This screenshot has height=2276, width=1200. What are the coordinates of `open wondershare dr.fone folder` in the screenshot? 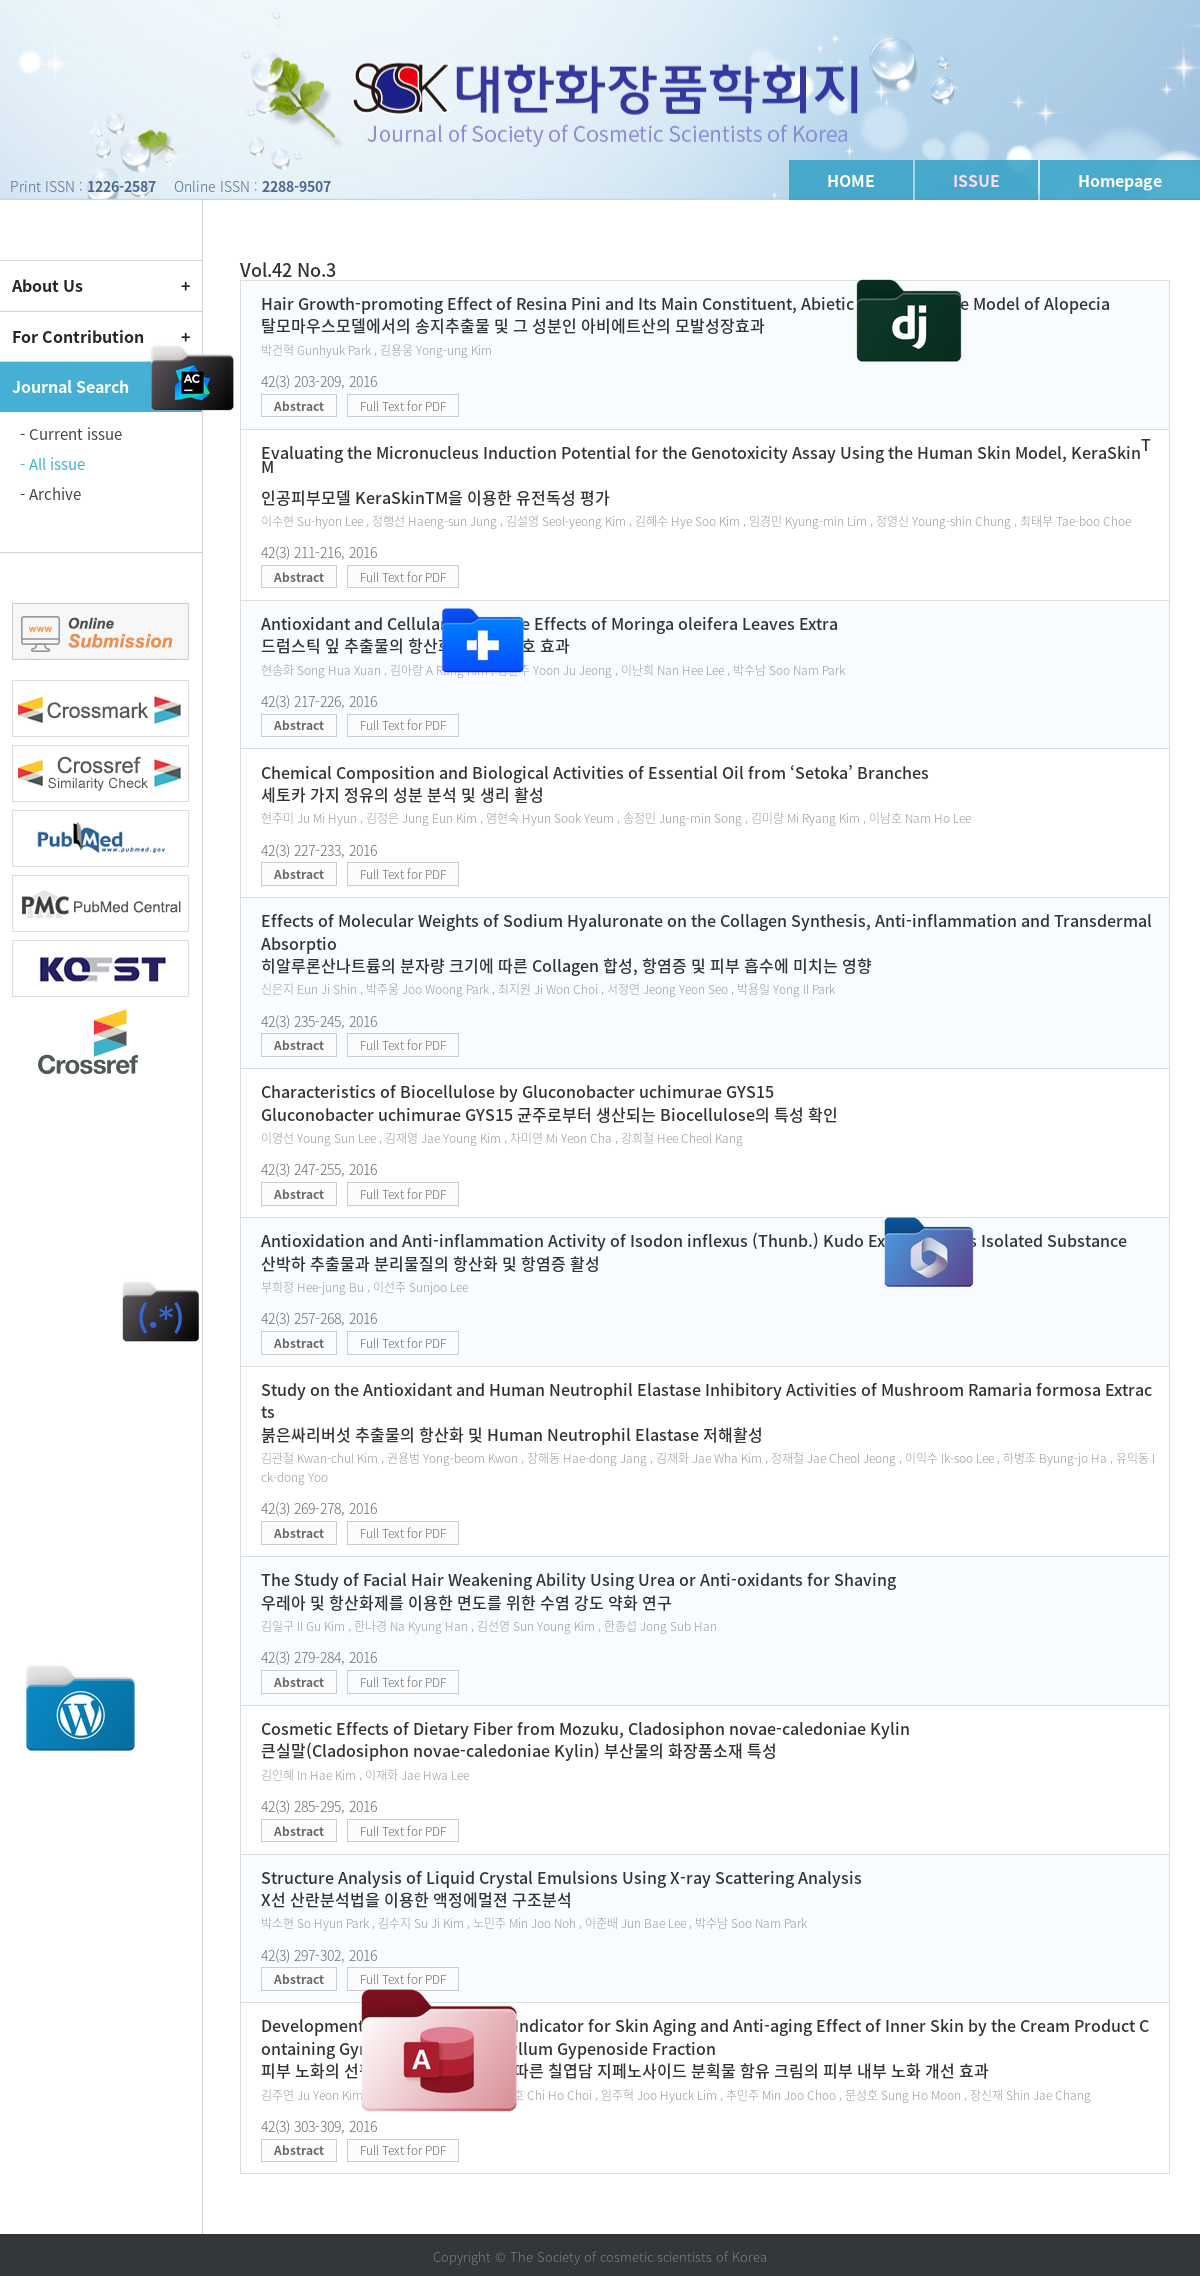 It's located at (482, 642).